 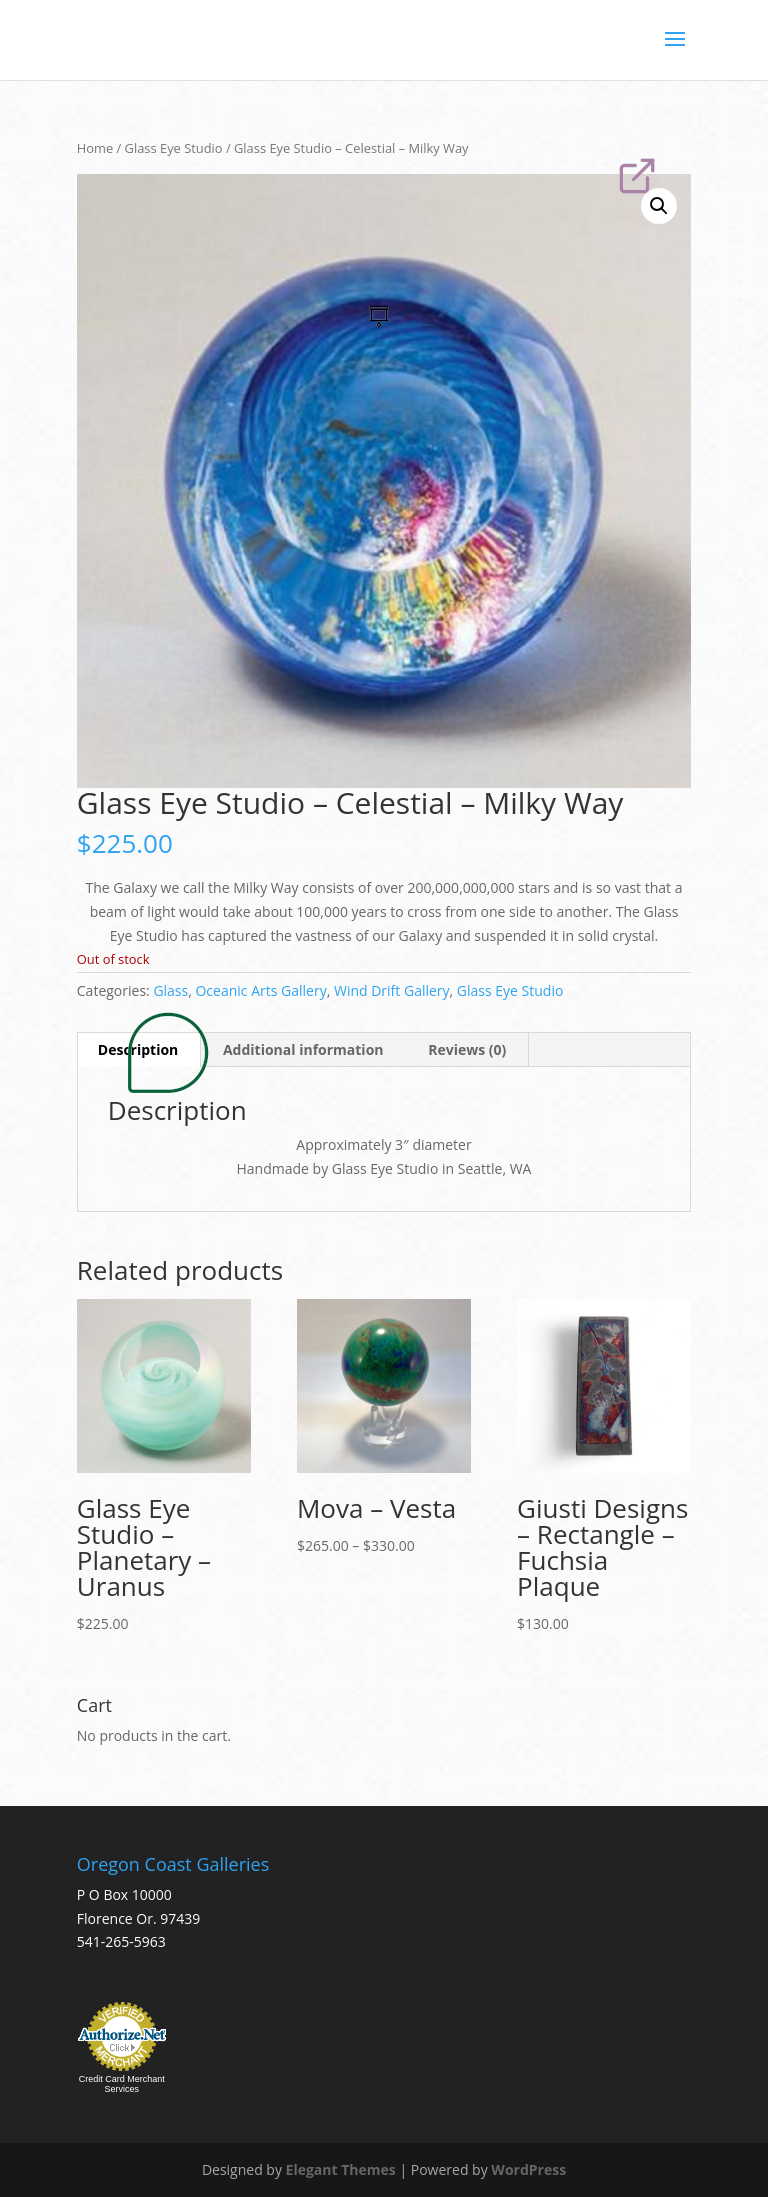 I want to click on open chat or messaging, so click(x=166, y=1054).